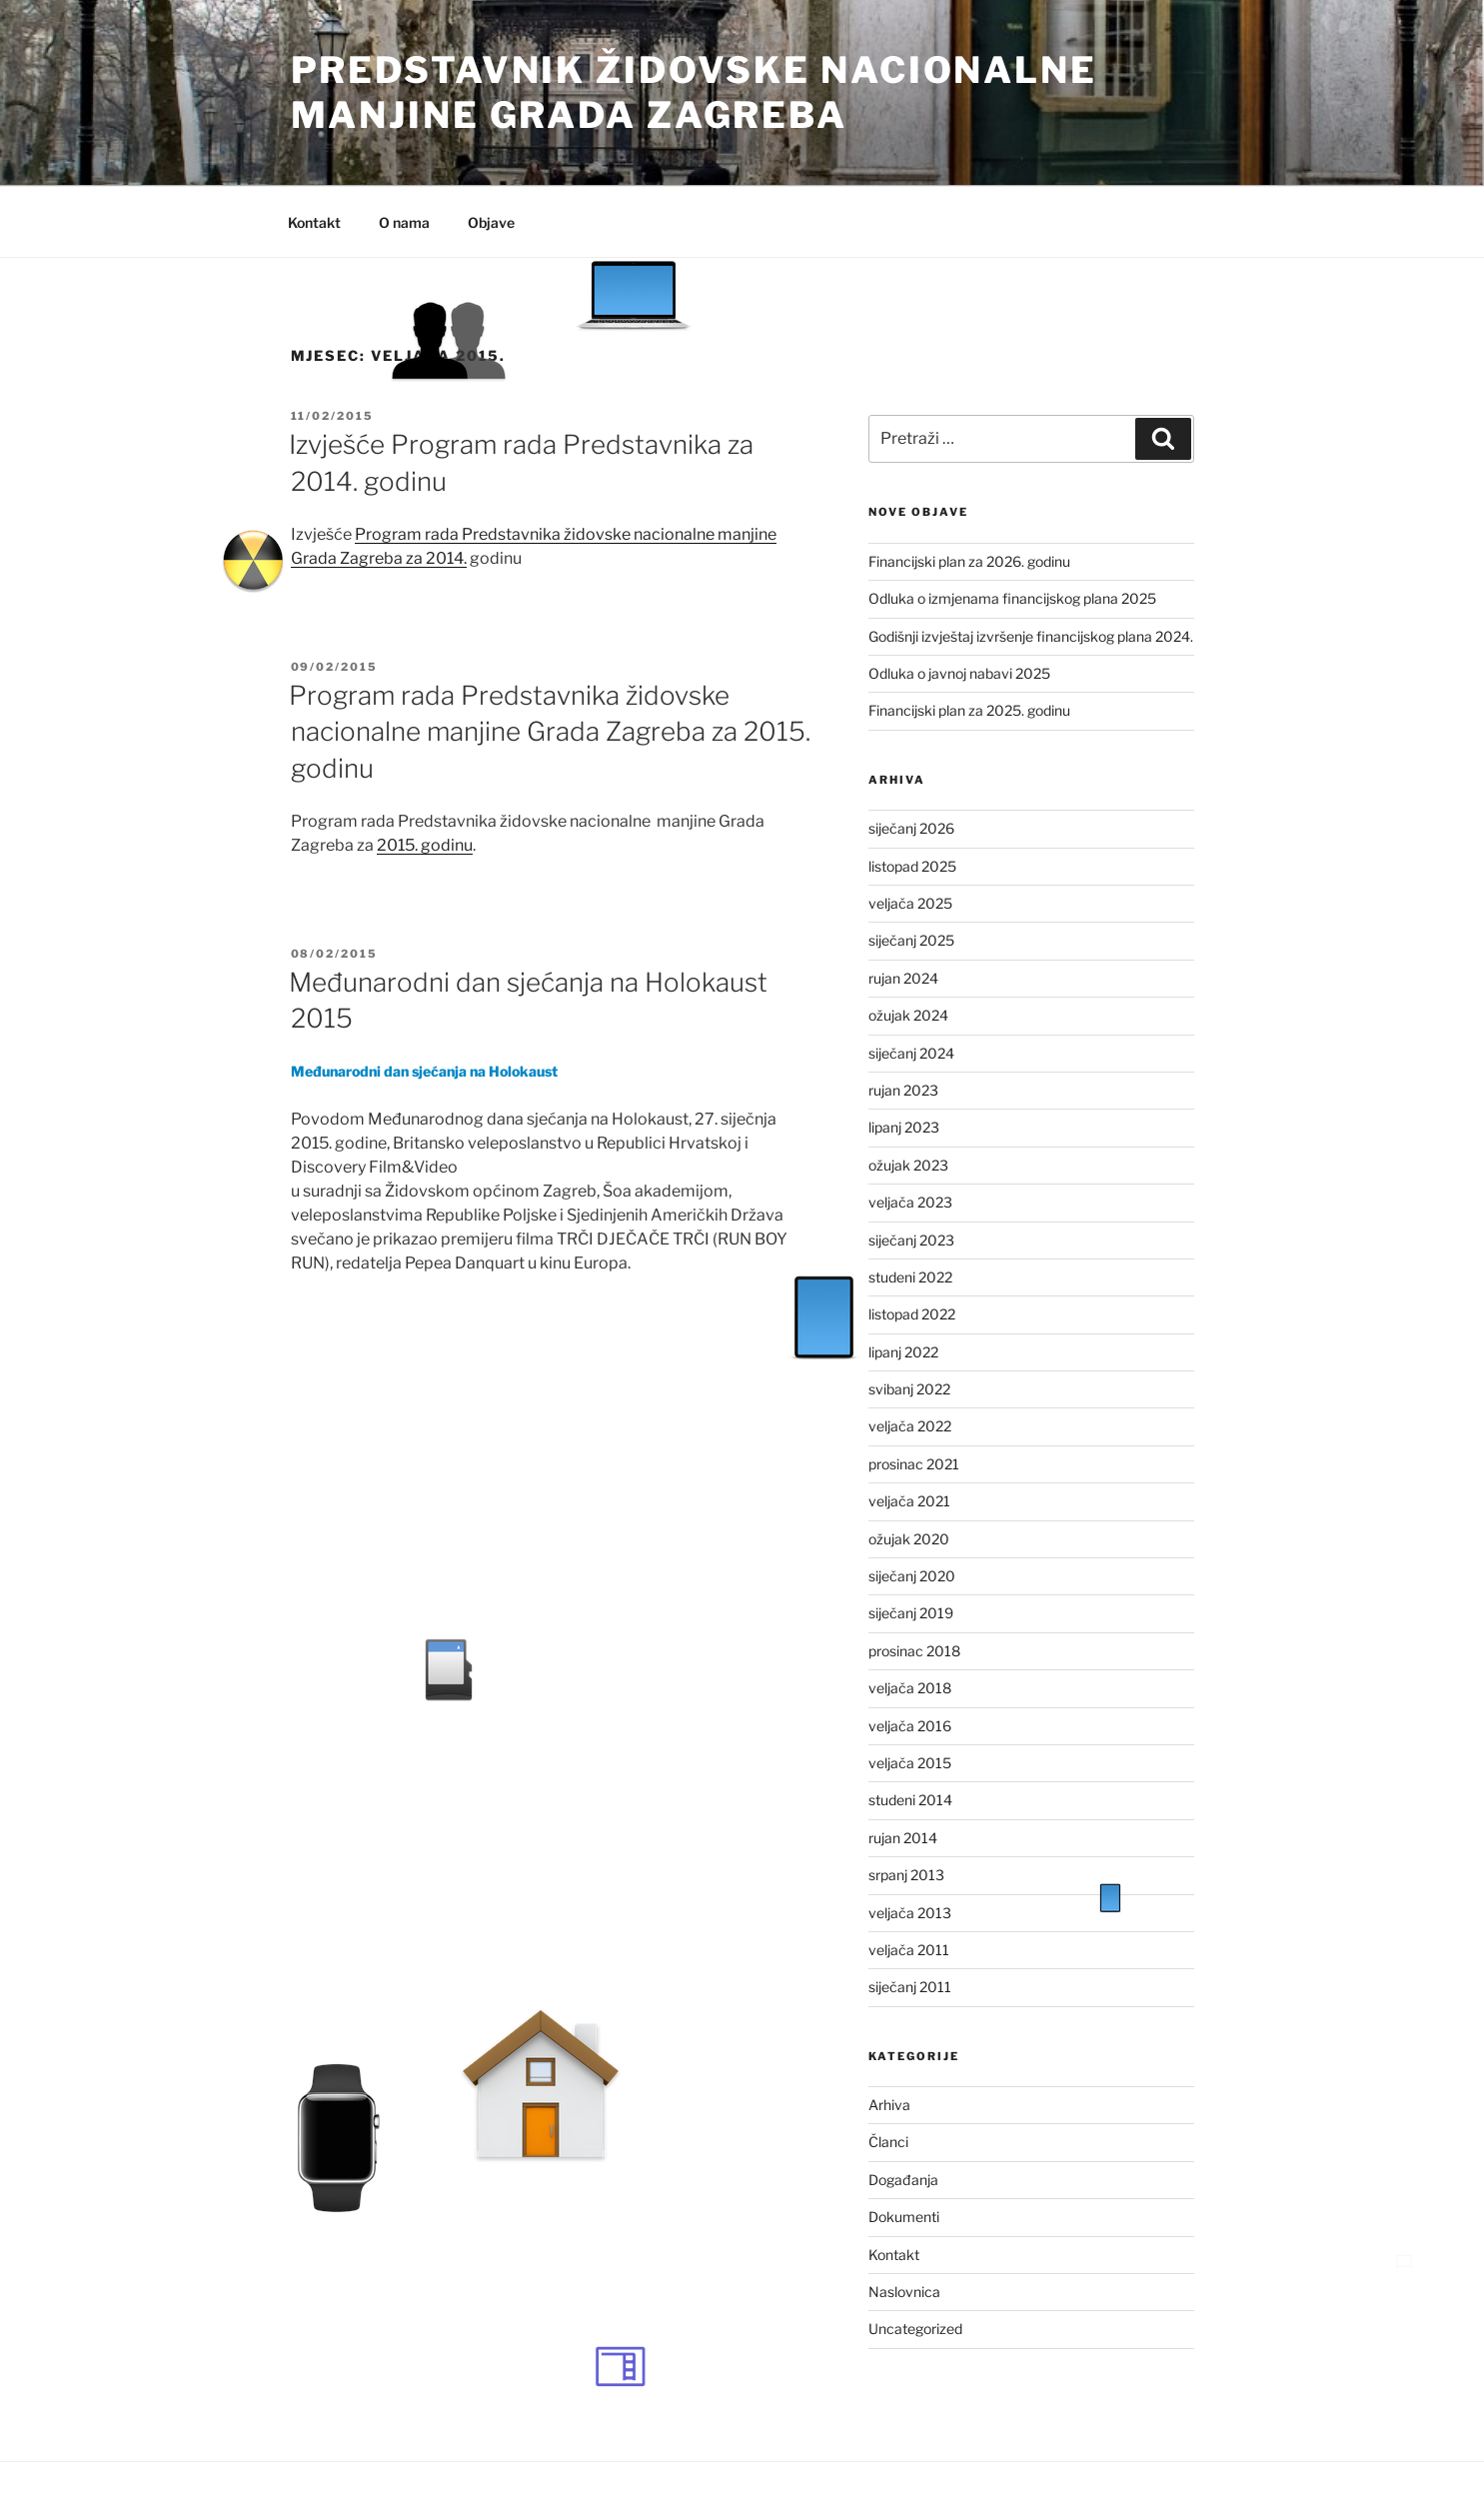  Describe the element at coordinates (1110, 1898) in the screenshot. I see `iPad Air M2 device icon` at that location.